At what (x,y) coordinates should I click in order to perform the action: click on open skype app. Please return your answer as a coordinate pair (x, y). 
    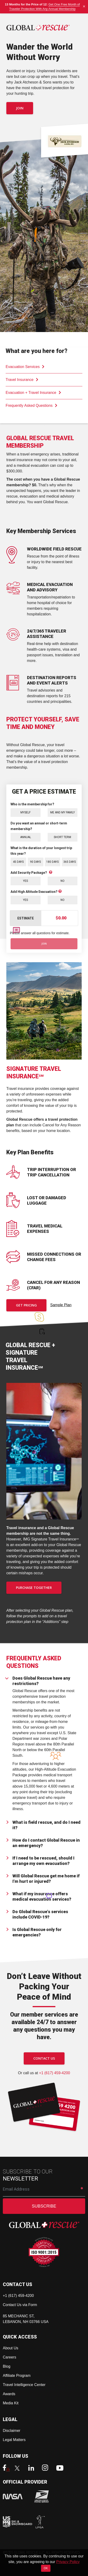
    Looking at the image, I should click on (39, 1317).